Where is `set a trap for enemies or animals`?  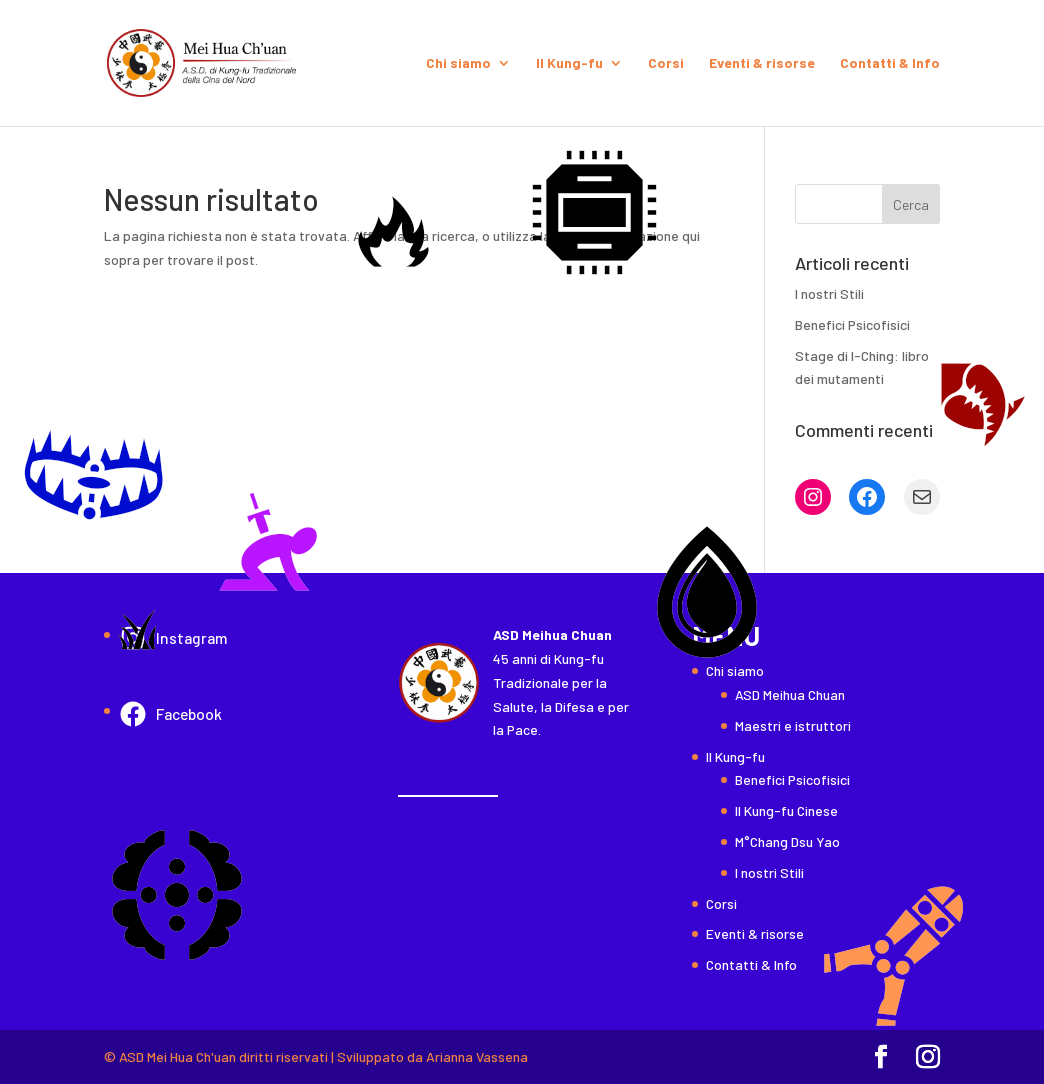 set a trap for enemies or animals is located at coordinates (94, 471).